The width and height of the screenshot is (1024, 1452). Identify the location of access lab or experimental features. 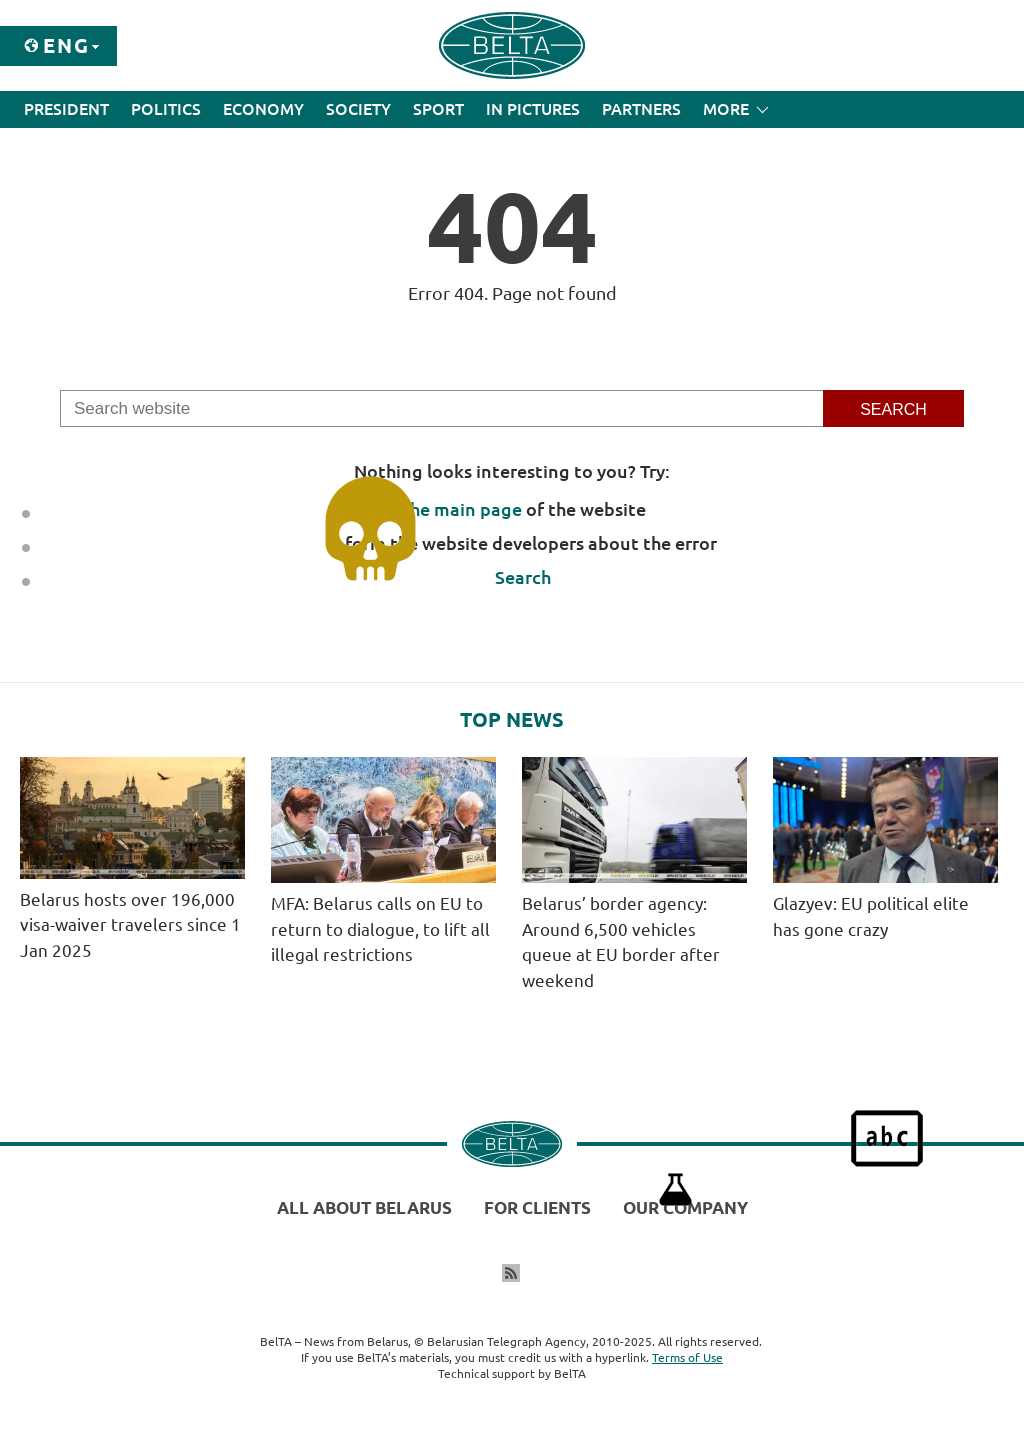
(675, 1189).